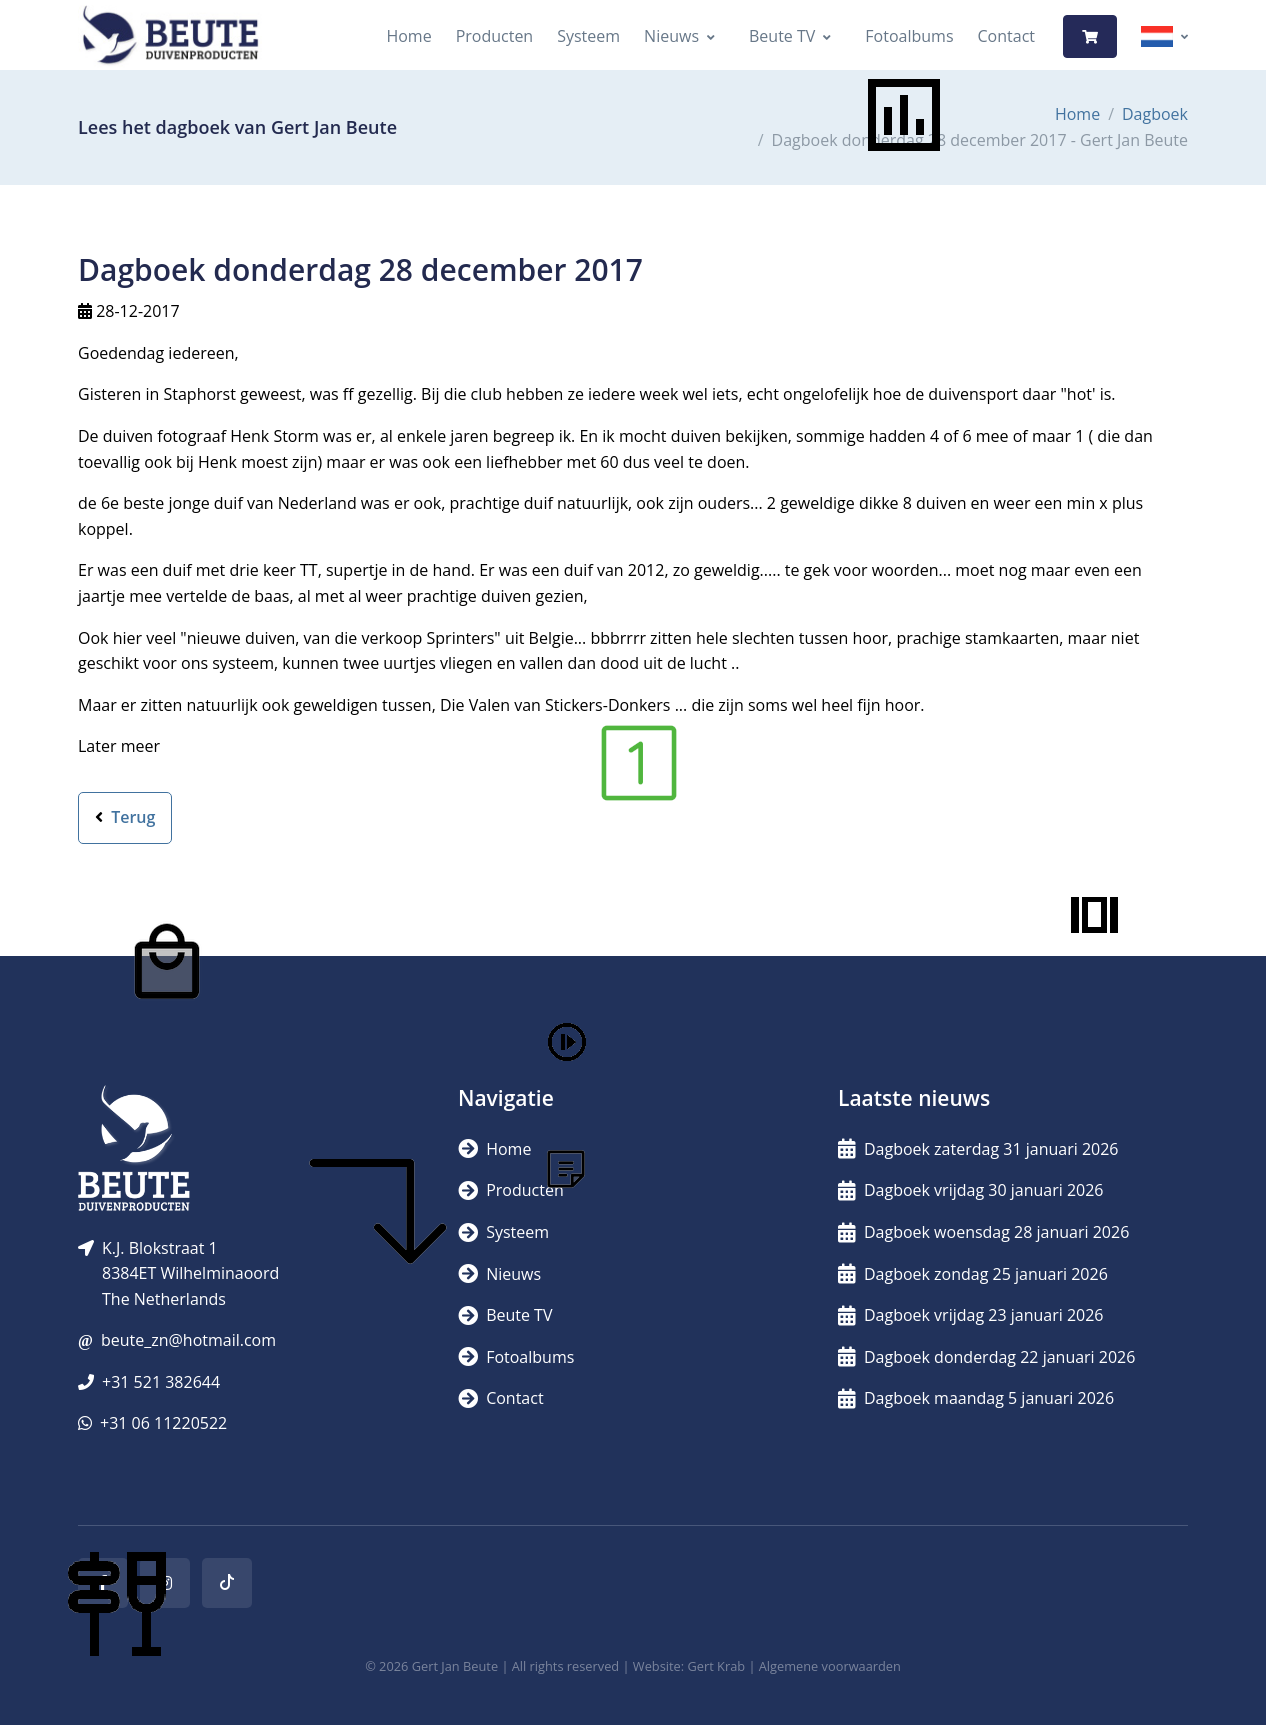 The image size is (1266, 1725). What do you see at coordinates (1093, 916) in the screenshot?
I see `switch to column or array view layout` at bounding box center [1093, 916].